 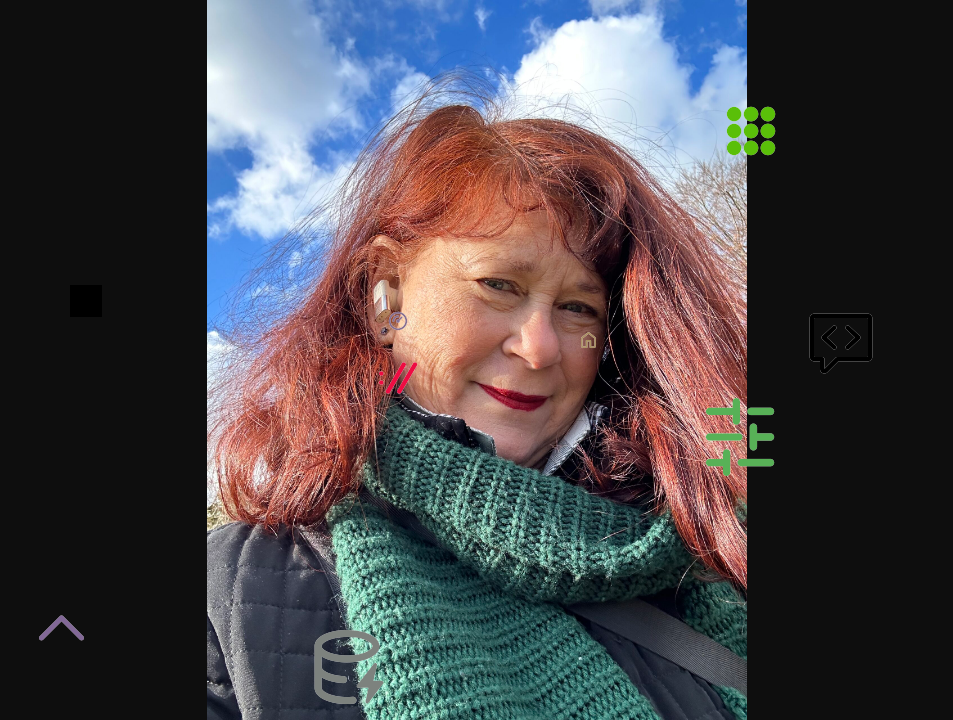 I want to click on collapse an expanded section, so click(x=61, y=627).